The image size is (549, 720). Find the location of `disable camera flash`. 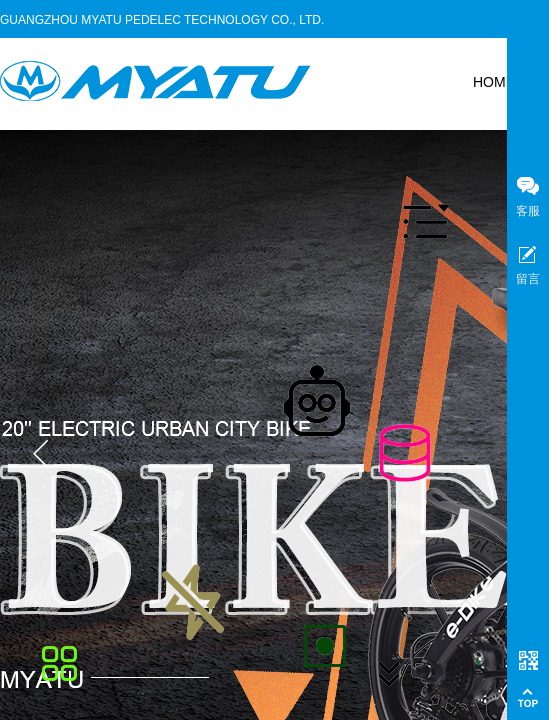

disable camera flash is located at coordinates (193, 602).